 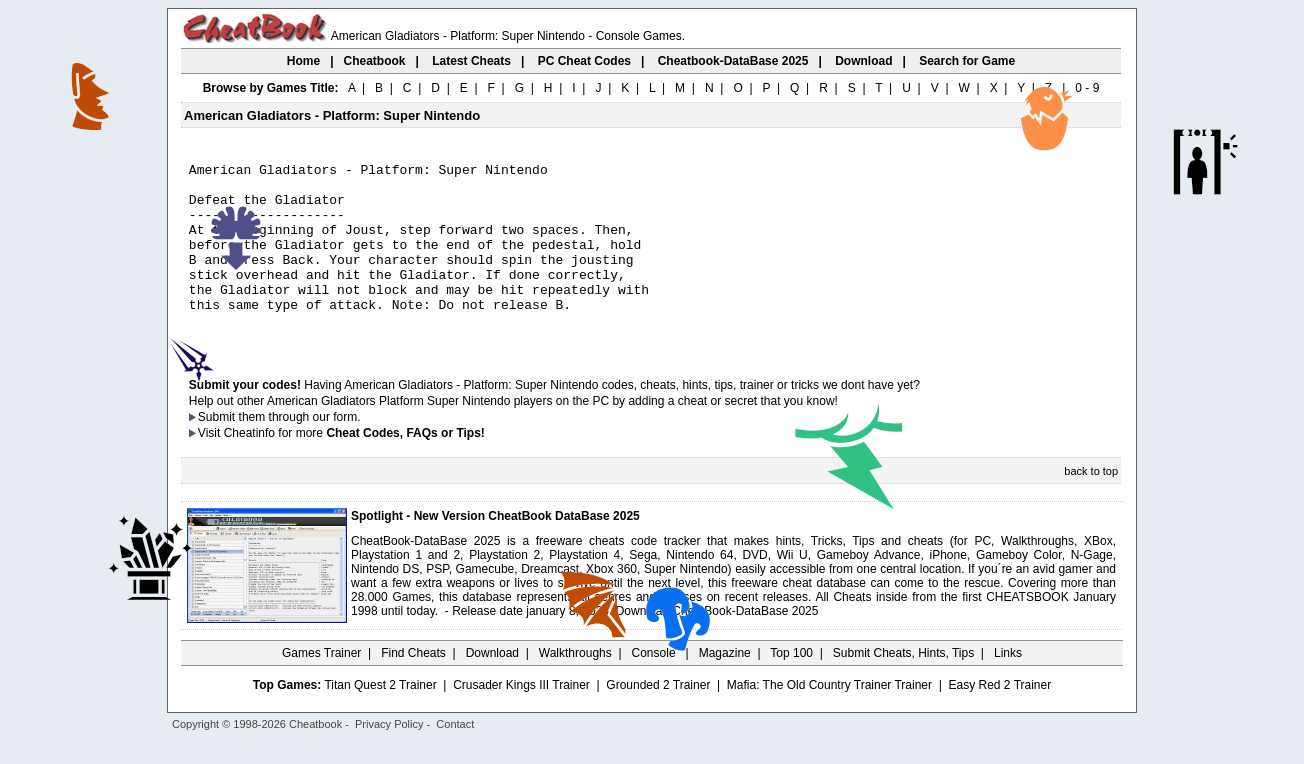 What do you see at coordinates (192, 360) in the screenshot?
I see `attack or throw weapon action` at bounding box center [192, 360].